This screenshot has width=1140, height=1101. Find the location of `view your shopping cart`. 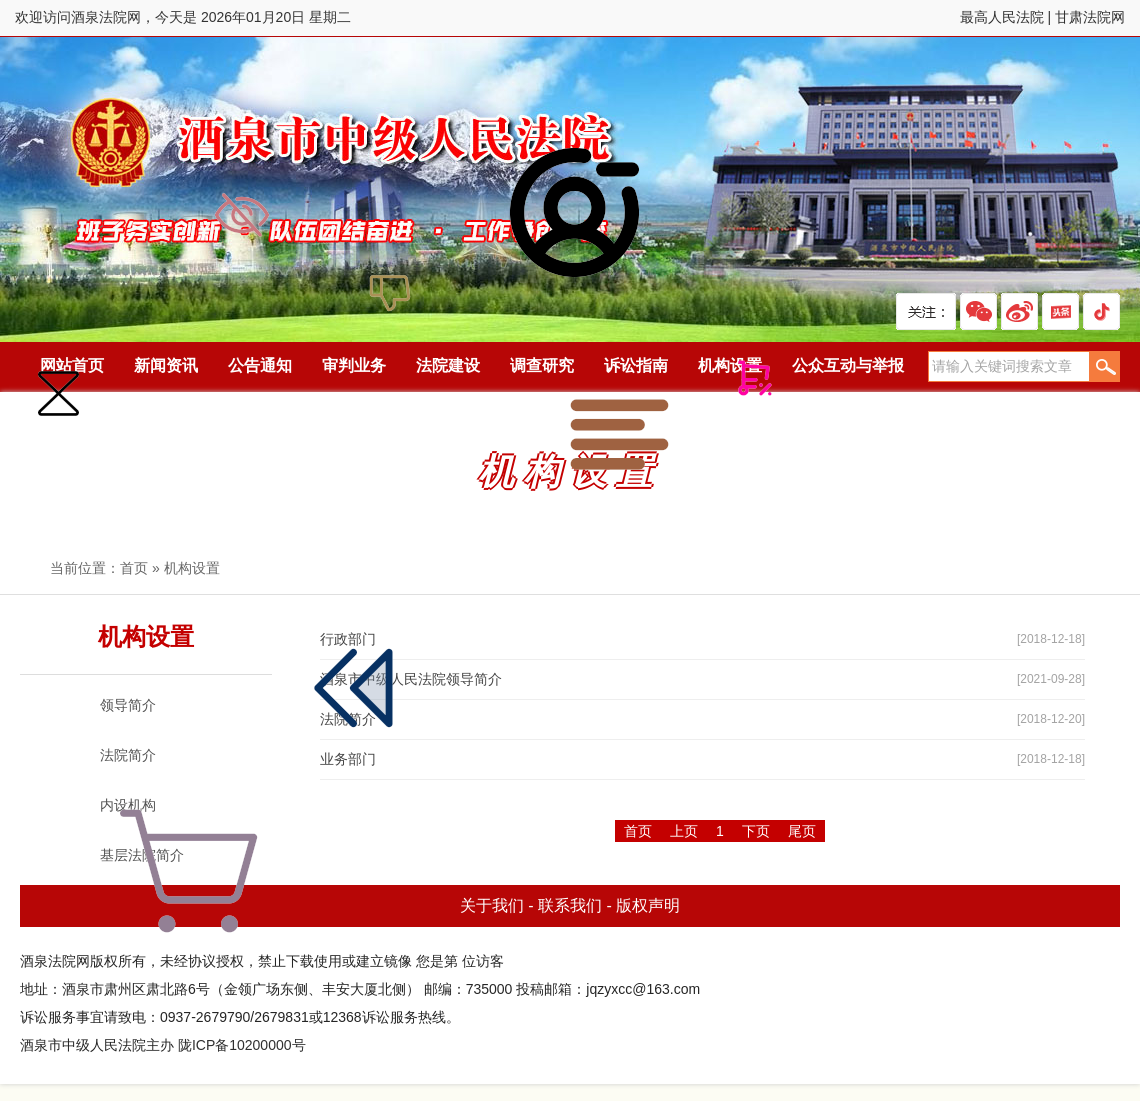

view your shopping cart is located at coordinates (191, 871).